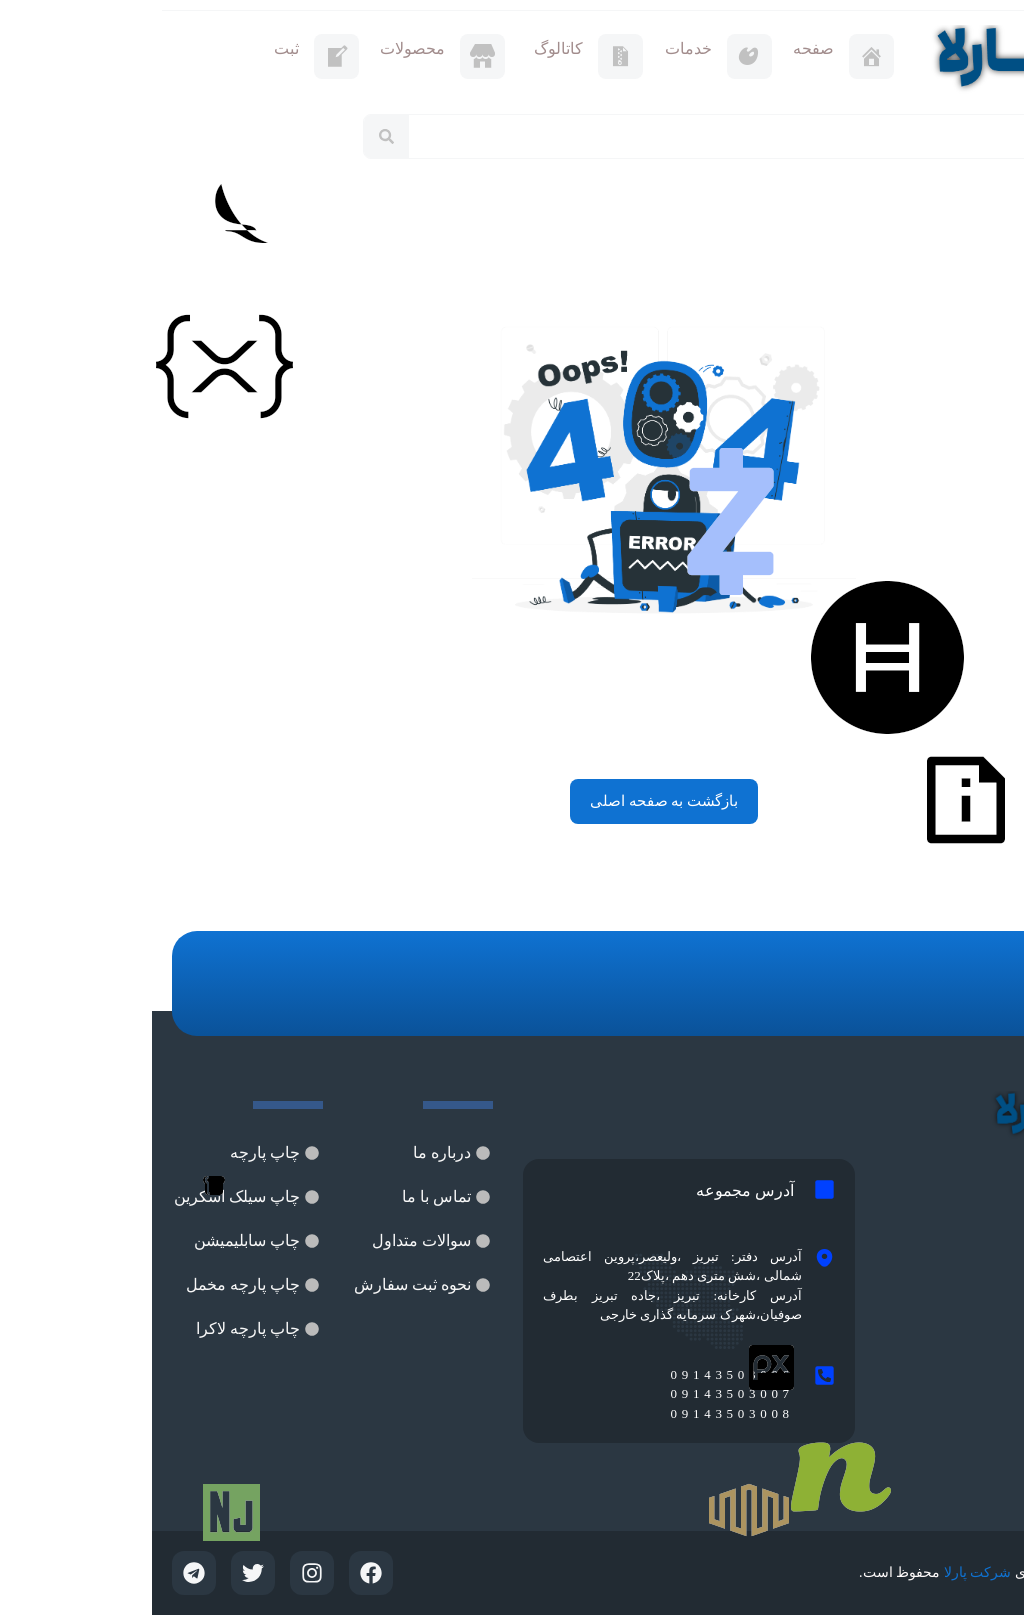 The height and width of the screenshot is (1616, 1024). Describe the element at coordinates (887, 657) in the screenshot. I see `hedera hashgraph platform logo` at that location.